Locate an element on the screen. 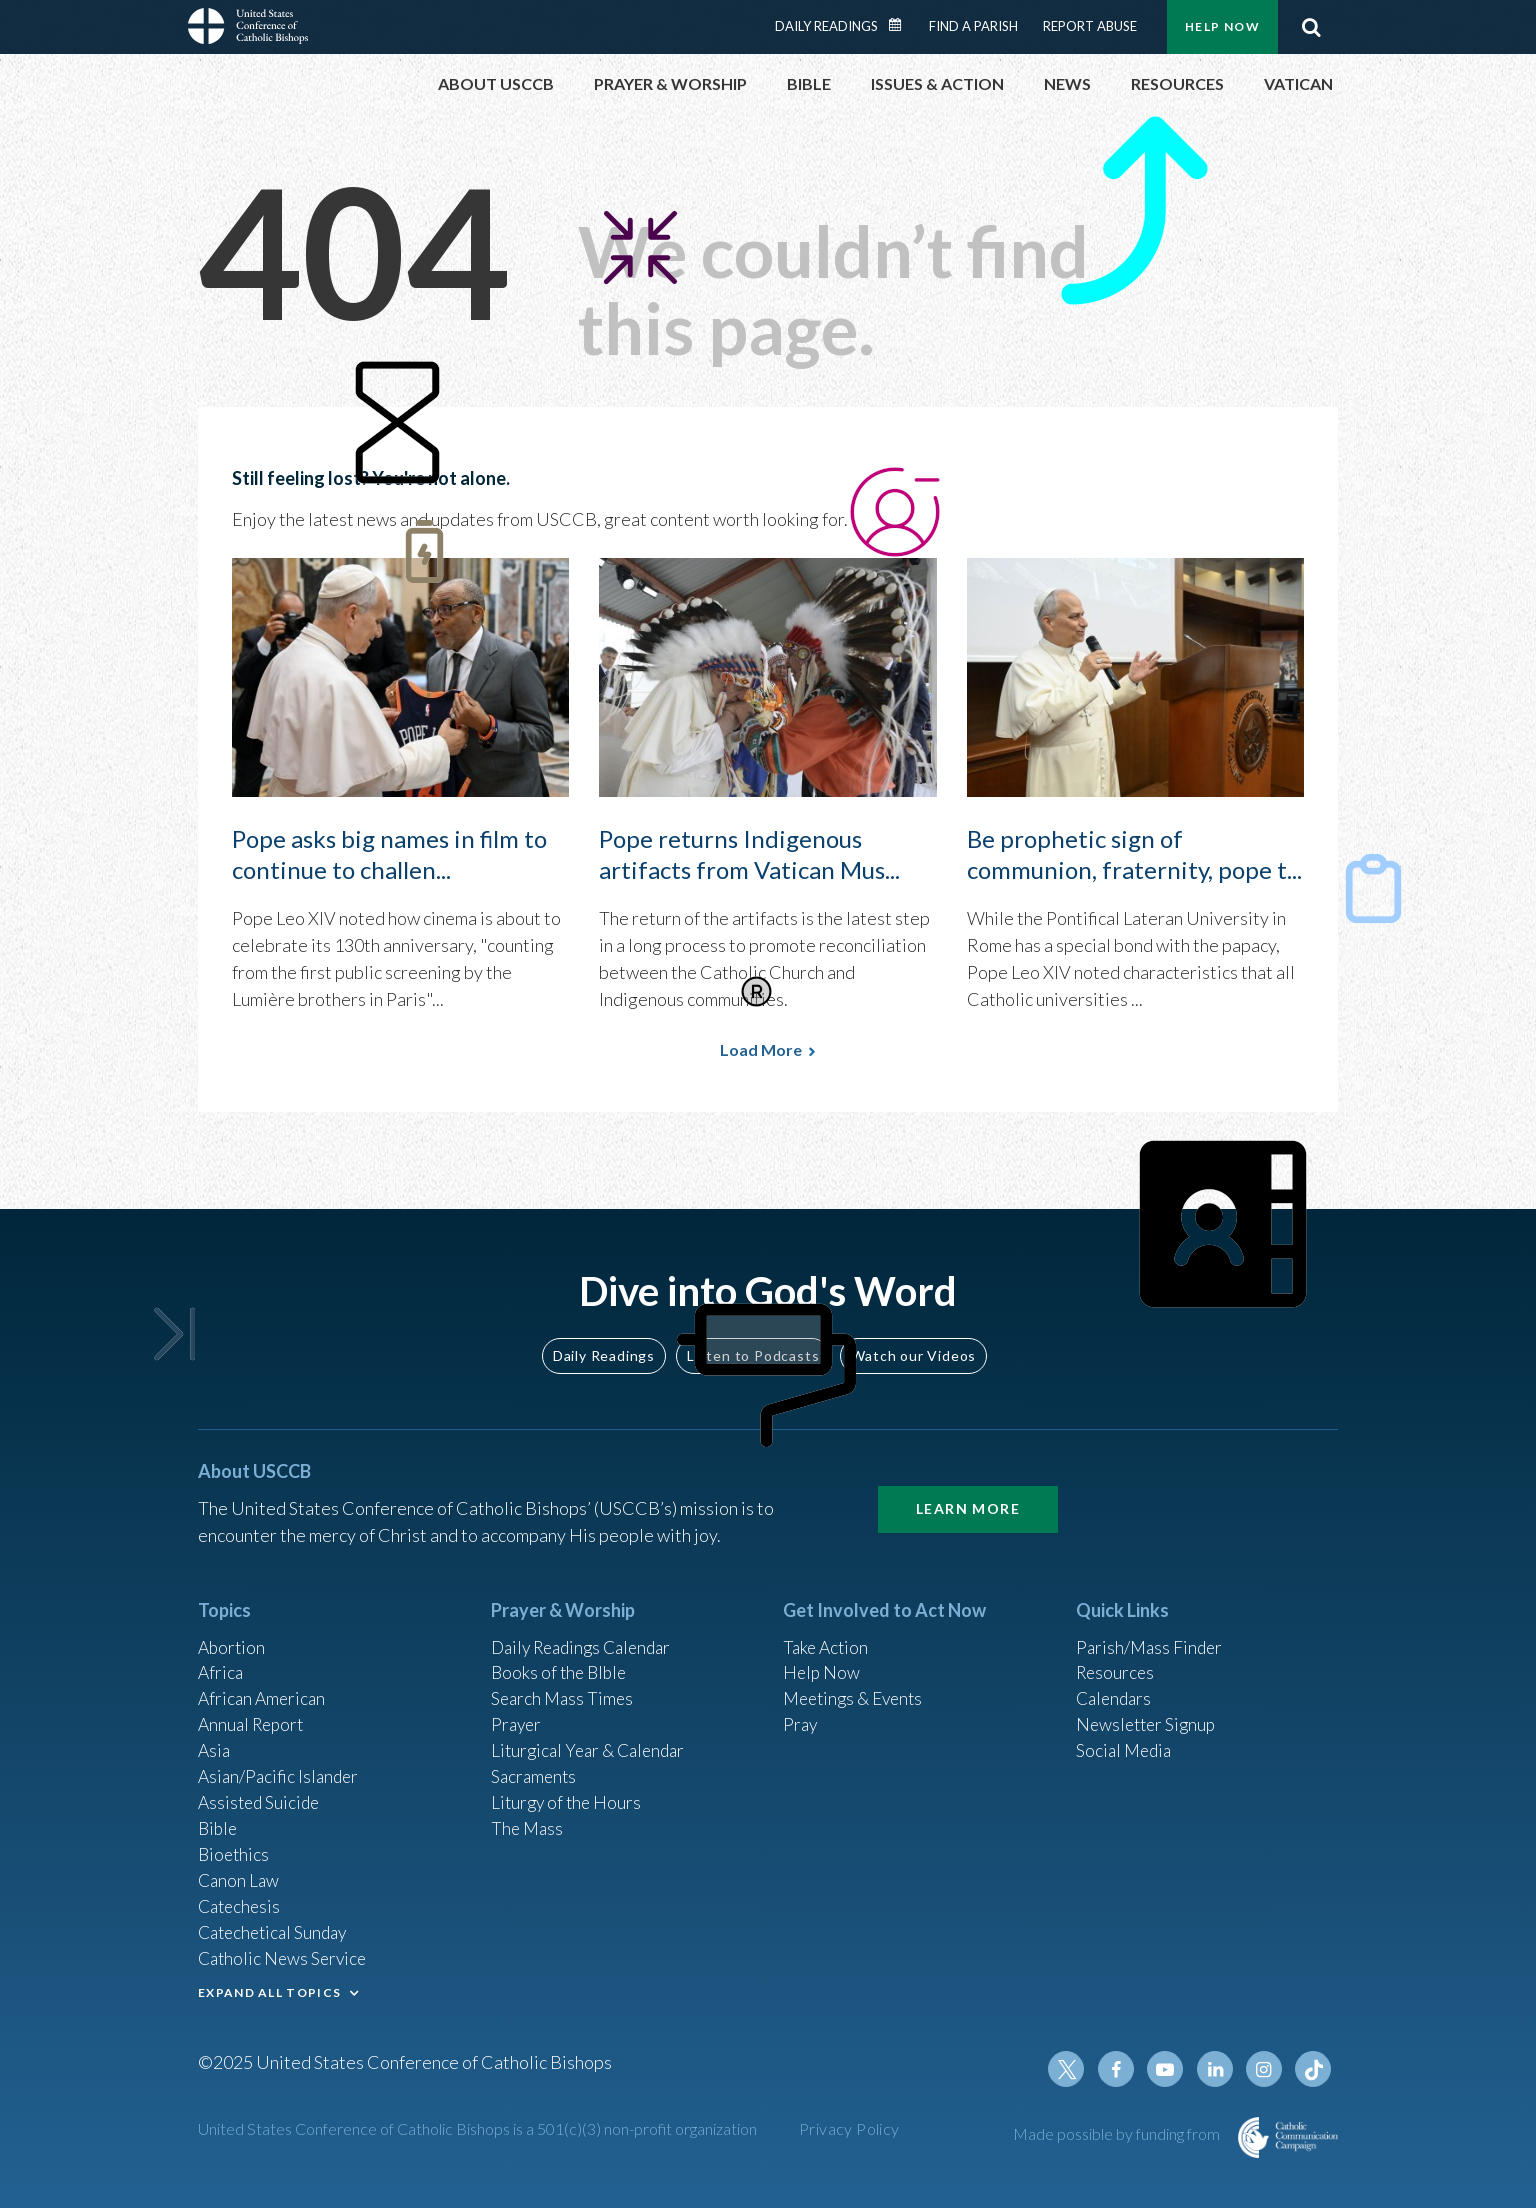  open contacts or address book is located at coordinates (1223, 1224).